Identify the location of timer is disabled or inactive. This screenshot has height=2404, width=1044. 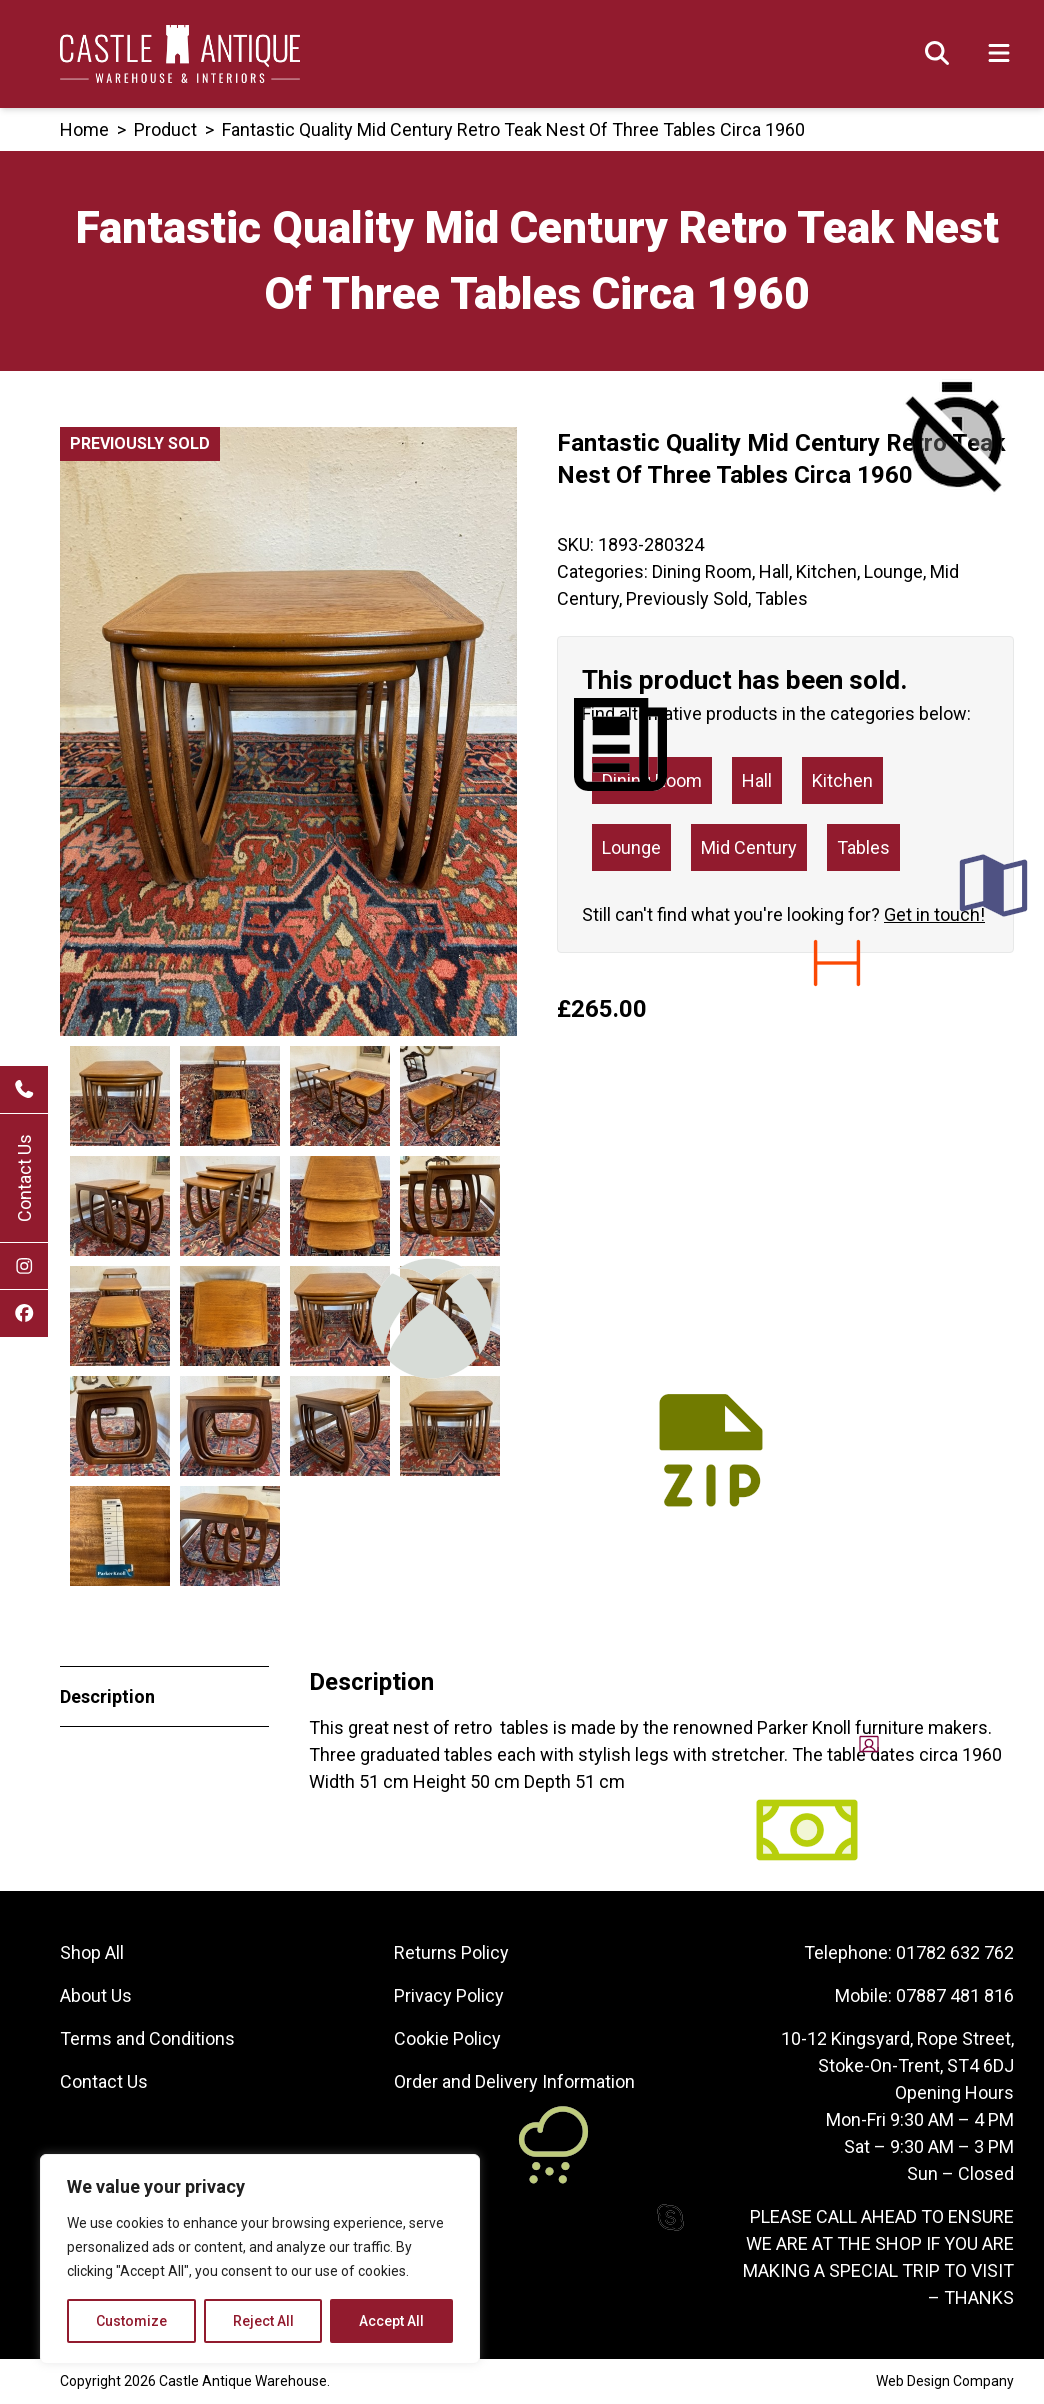
(957, 437).